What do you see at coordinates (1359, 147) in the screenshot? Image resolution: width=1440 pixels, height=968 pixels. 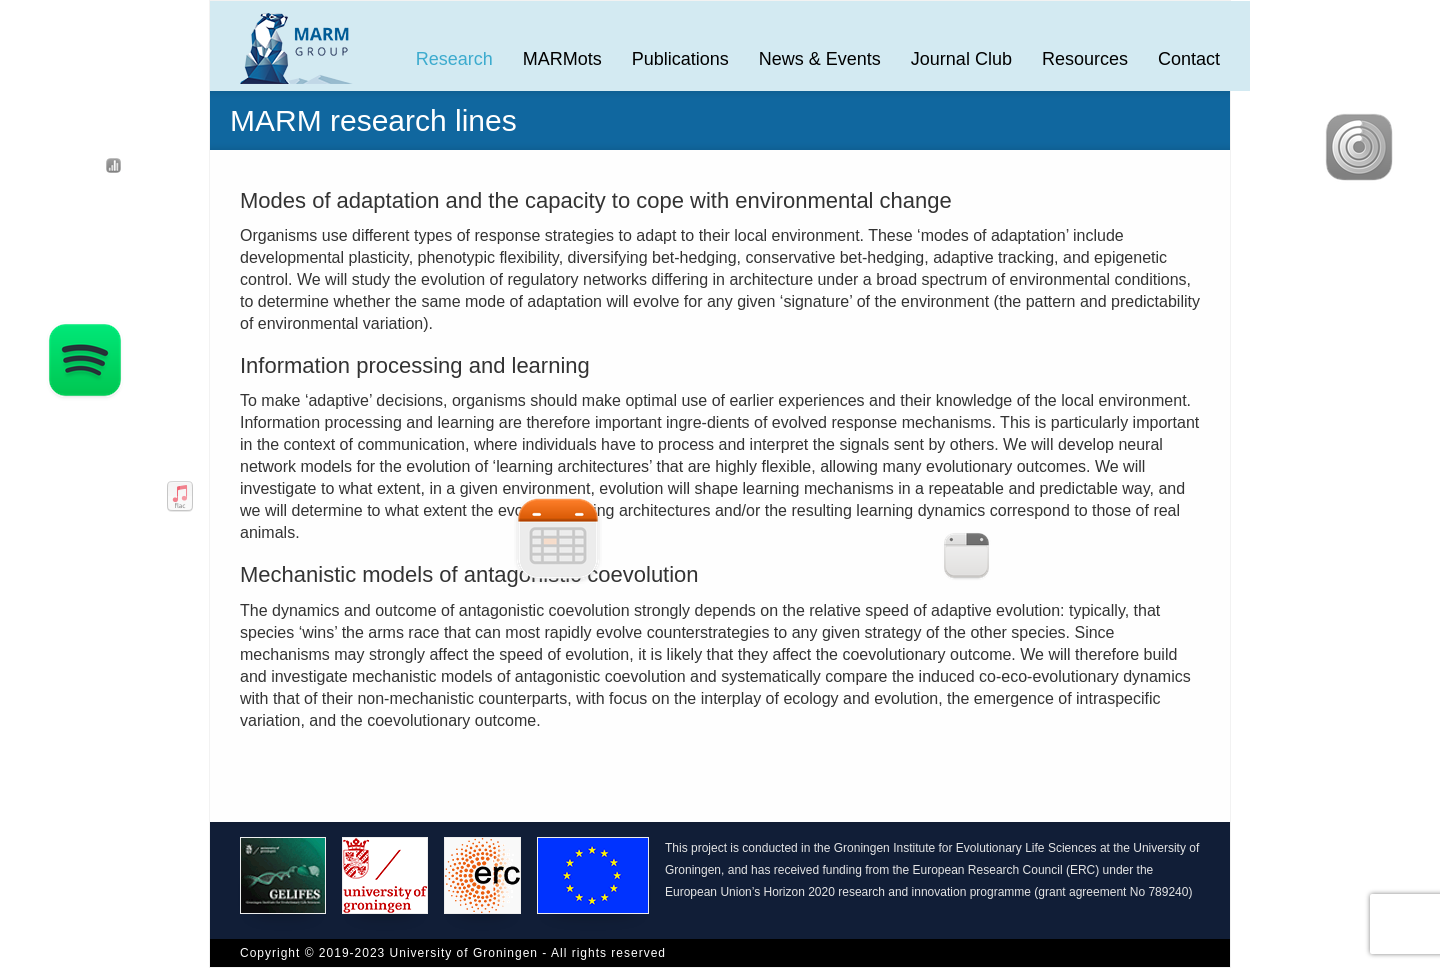 I see `open the Fitness app` at bounding box center [1359, 147].